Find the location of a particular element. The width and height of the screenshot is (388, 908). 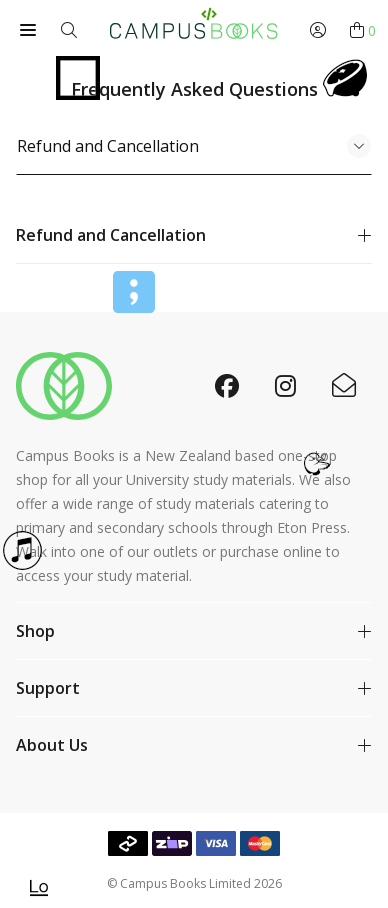

open tldraw whiteboard application is located at coordinates (134, 292).